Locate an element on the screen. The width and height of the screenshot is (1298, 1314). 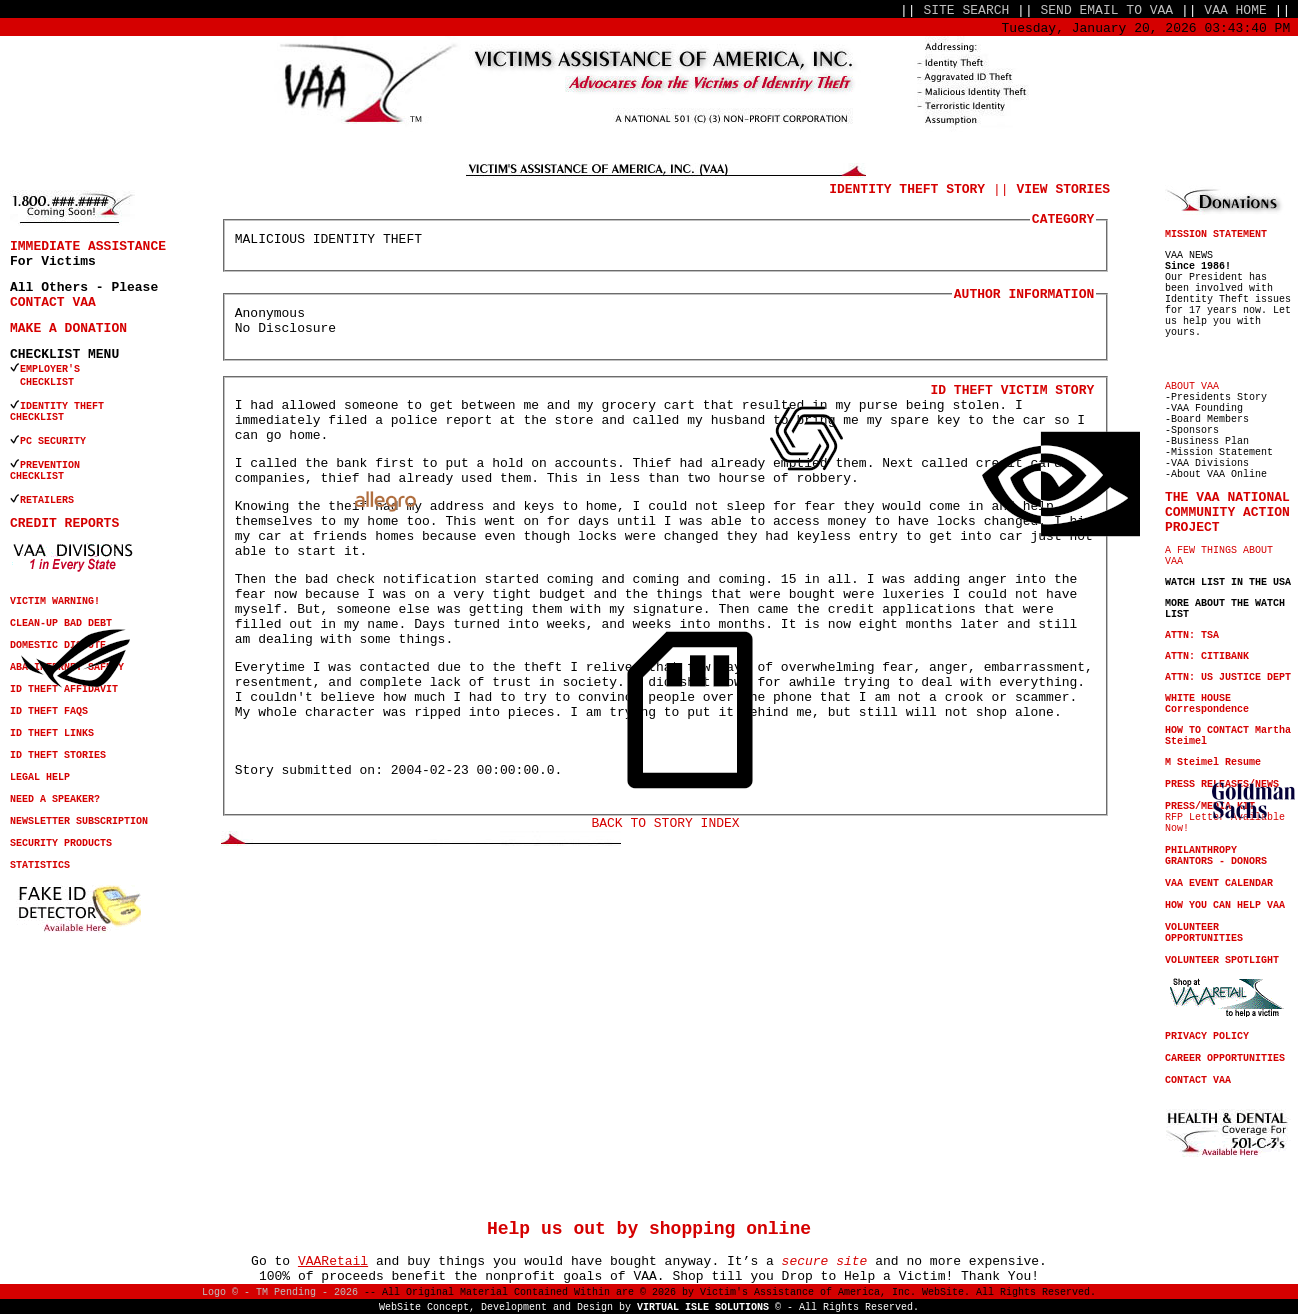
nvidia brand logo is located at coordinates (1061, 484).